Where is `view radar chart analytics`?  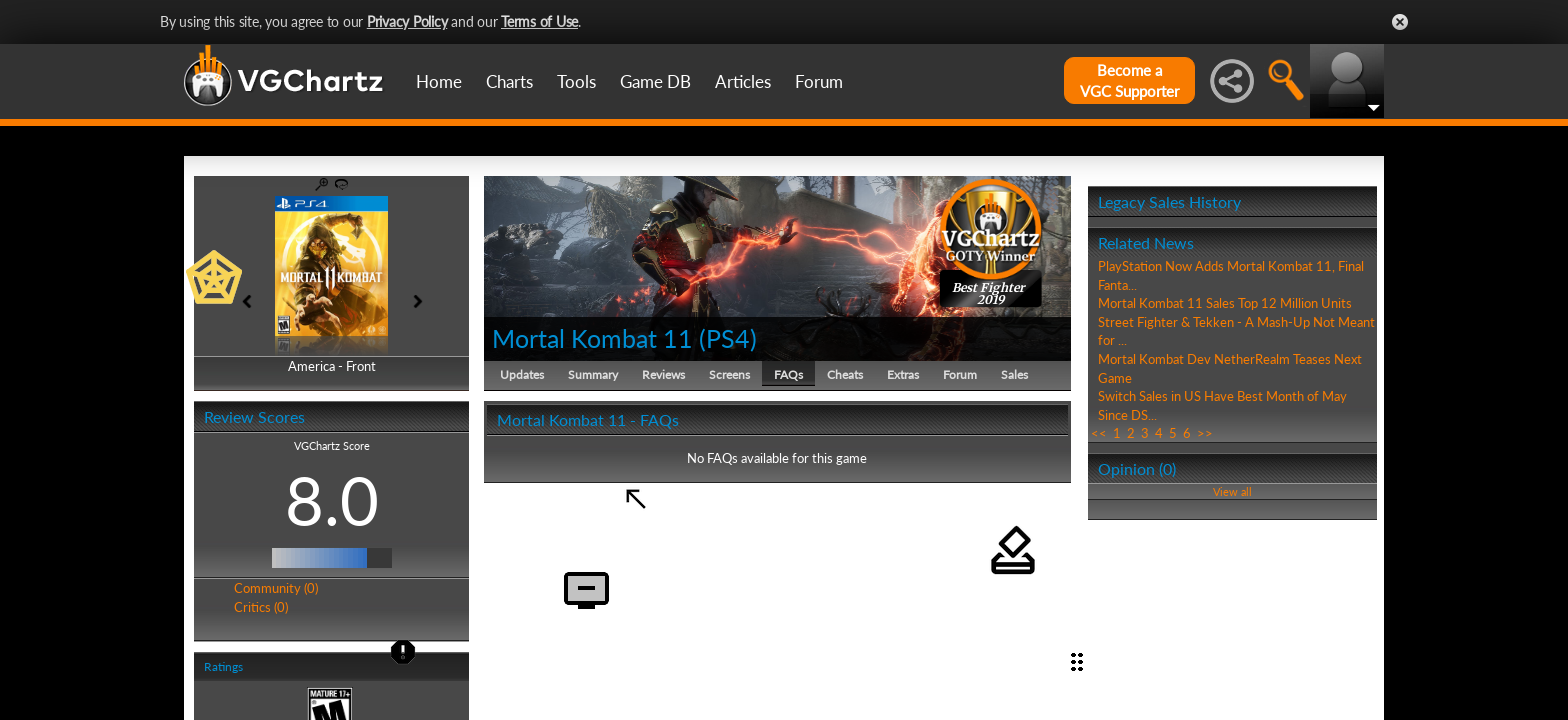 view radar chart analytics is located at coordinates (214, 277).